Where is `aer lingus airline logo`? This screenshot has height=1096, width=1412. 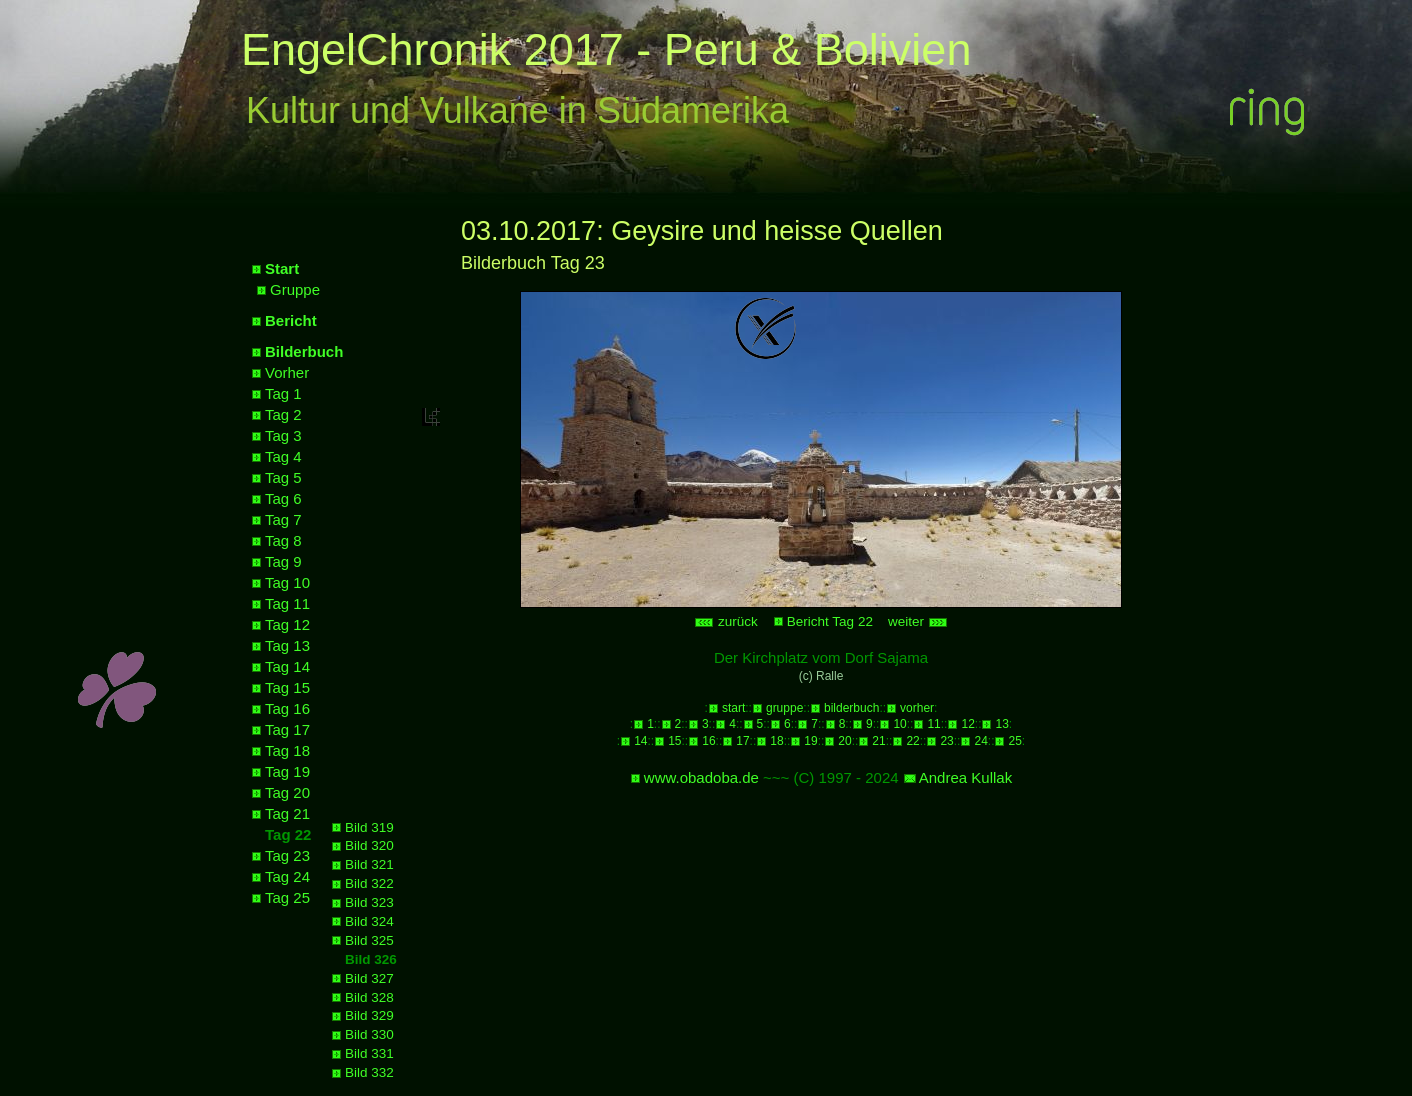 aer lingus airline logo is located at coordinates (117, 690).